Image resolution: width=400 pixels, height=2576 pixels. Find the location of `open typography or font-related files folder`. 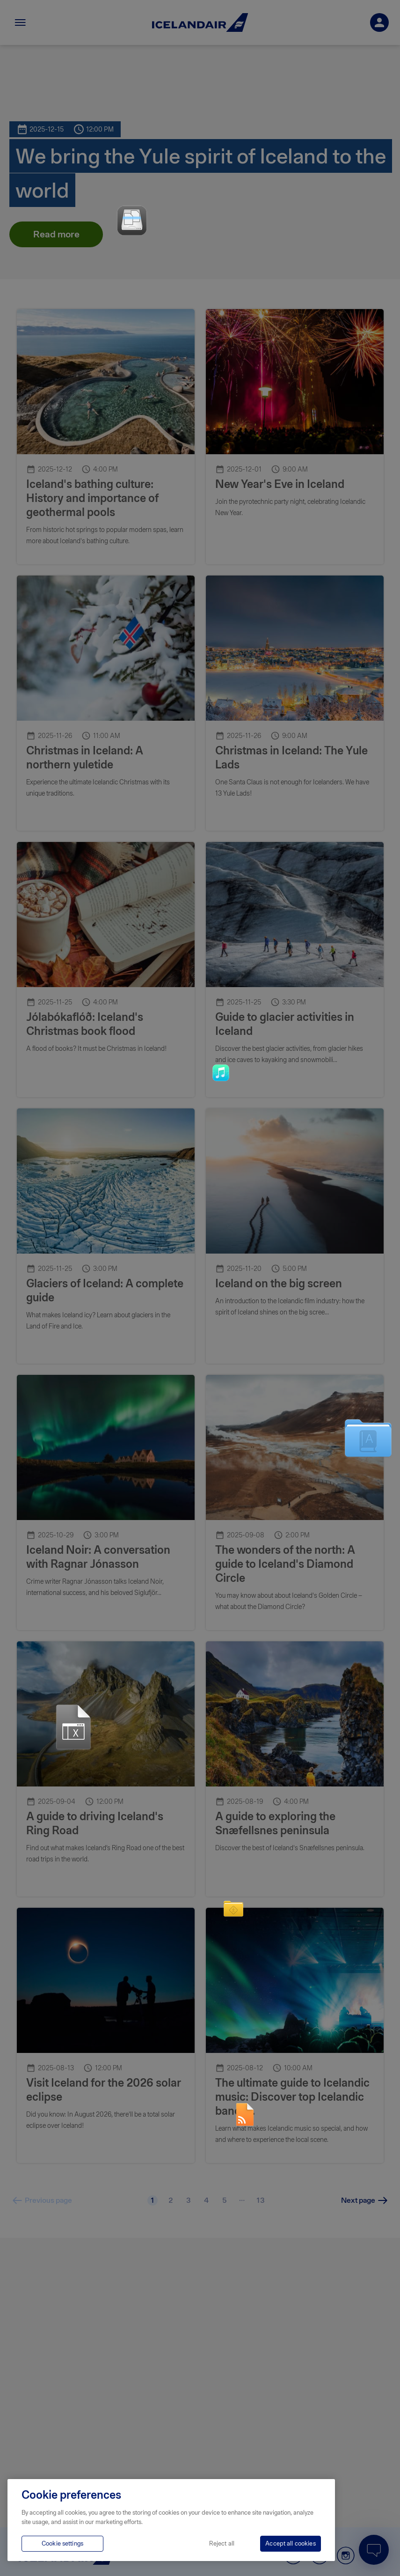

open typography or font-related files folder is located at coordinates (368, 1438).